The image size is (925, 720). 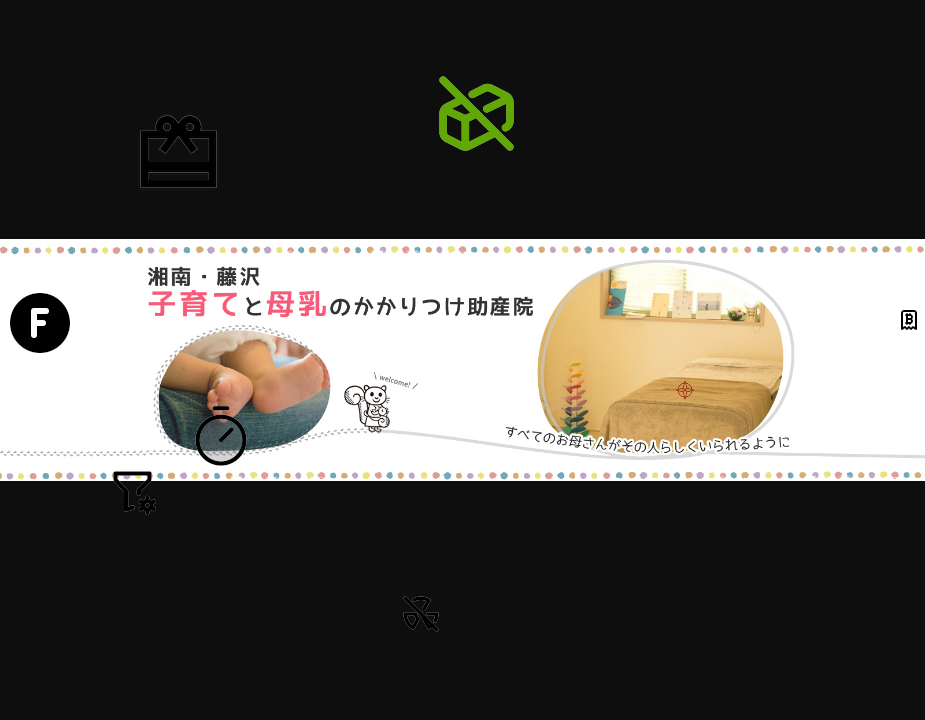 I want to click on disable radiation or hazard alerts, so click(x=421, y=614).